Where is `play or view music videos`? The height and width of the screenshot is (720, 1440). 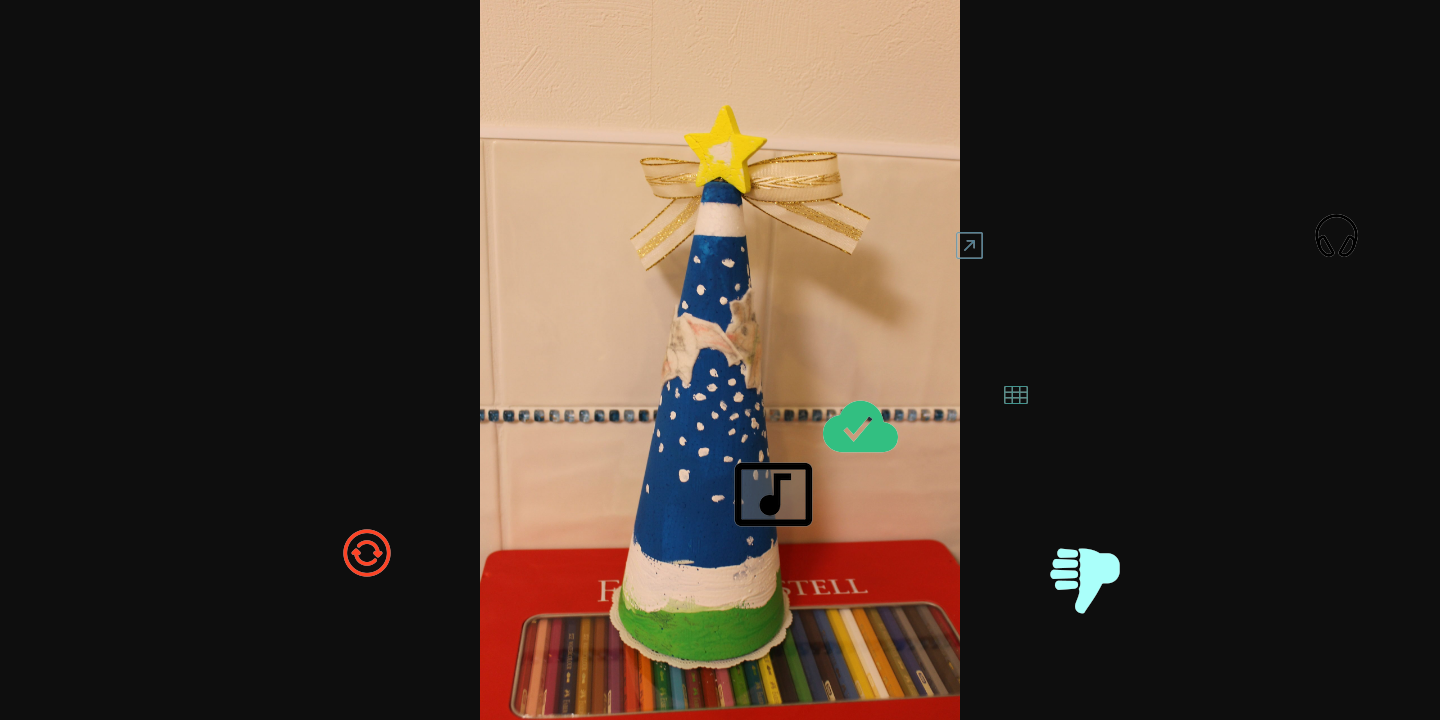
play or view music videos is located at coordinates (773, 494).